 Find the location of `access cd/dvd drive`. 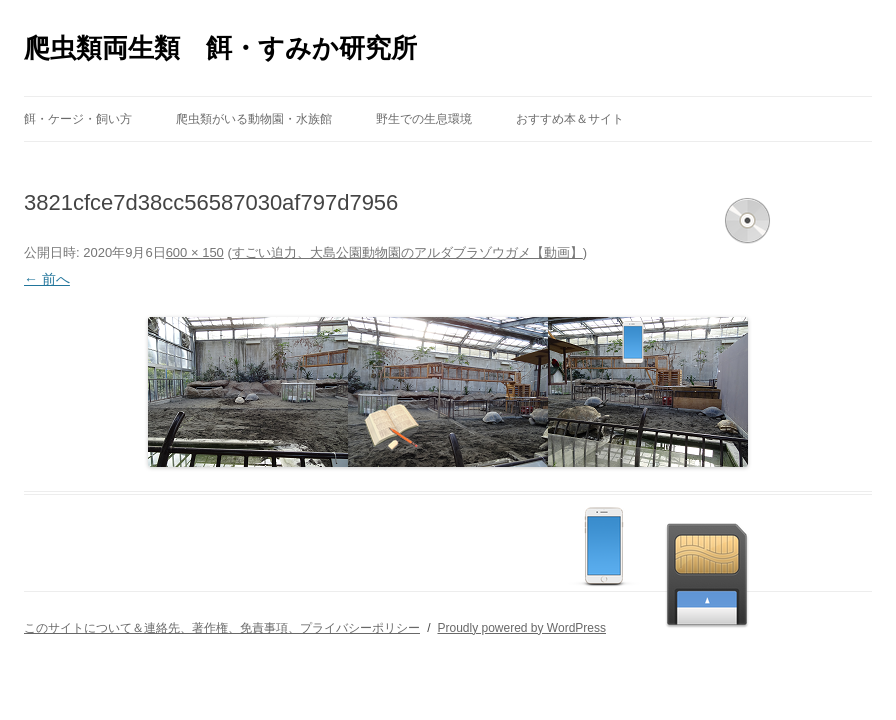

access cd/dvd drive is located at coordinates (747, 220).